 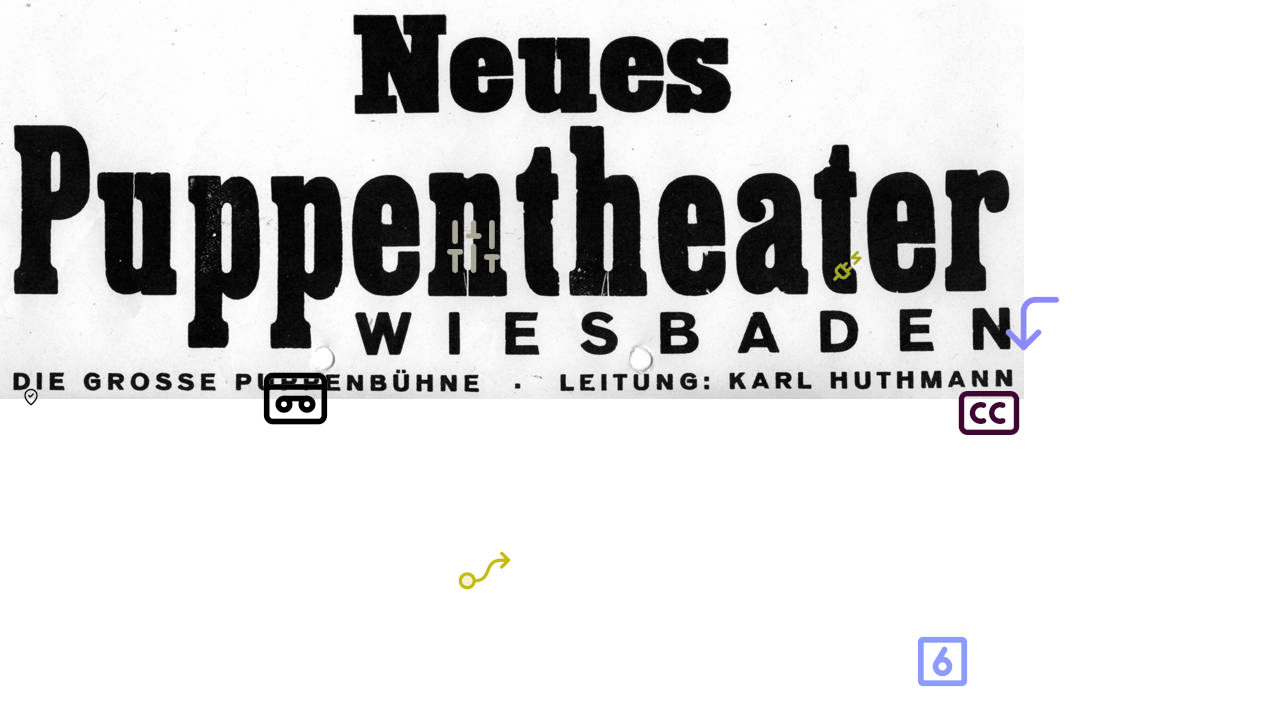 I want to click on indicates a workflow or process flow direction, so click(x=484, y=570).